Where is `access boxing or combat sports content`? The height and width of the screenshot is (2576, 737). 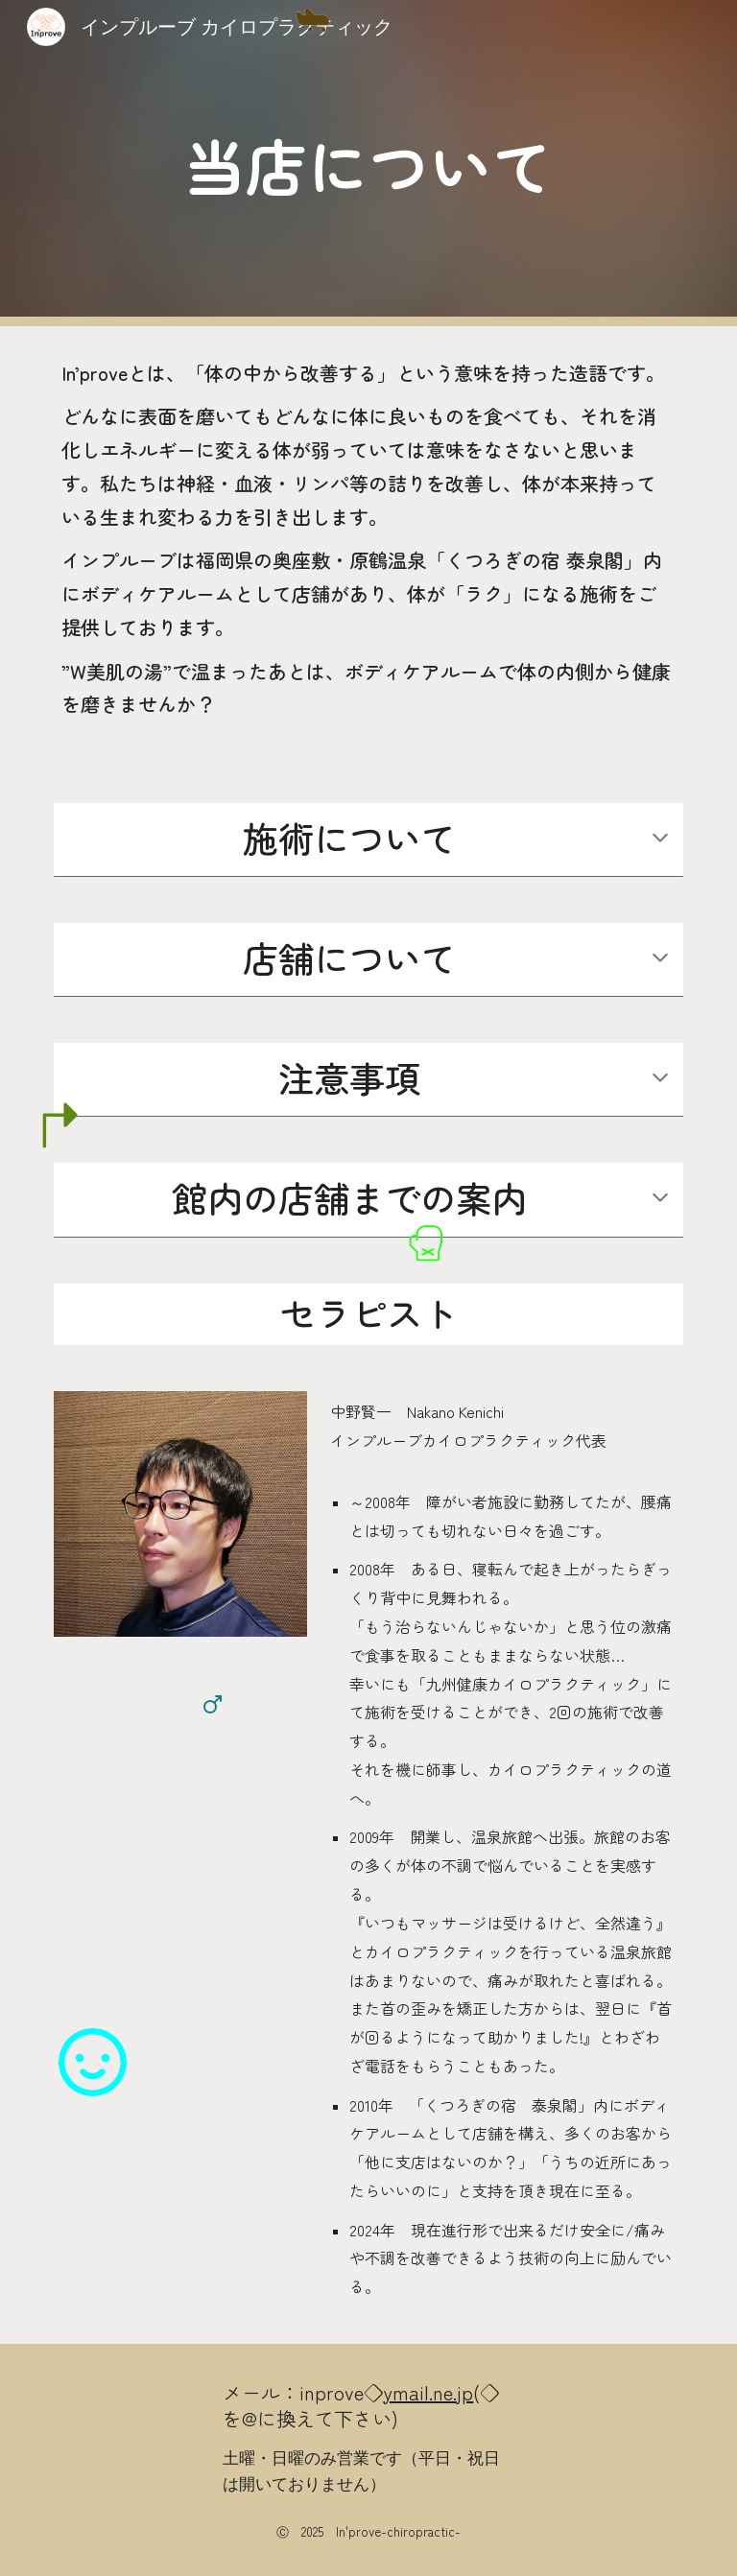
access boxing or combat sports content is located at coordinates (426, 1243).